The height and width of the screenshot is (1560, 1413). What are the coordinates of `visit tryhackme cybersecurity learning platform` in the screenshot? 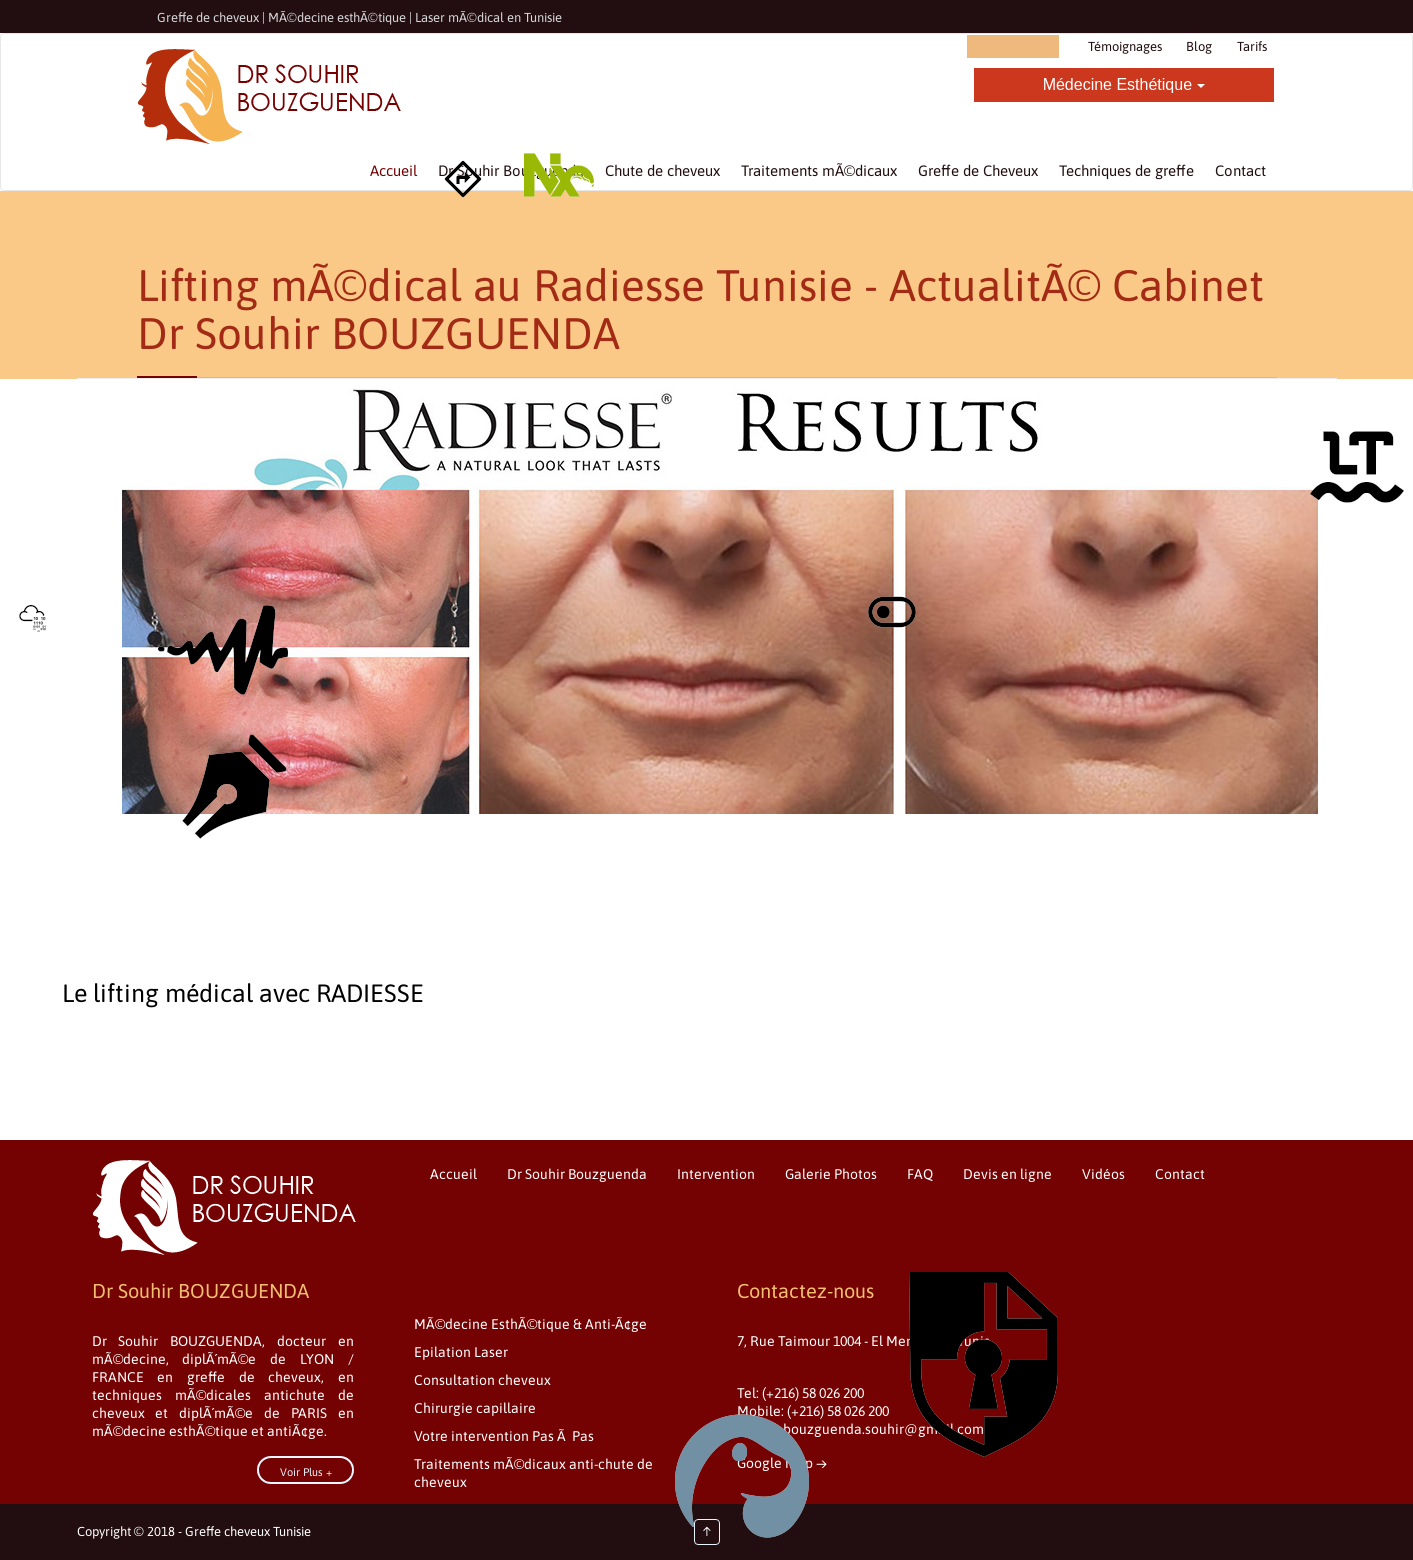 It's located at (32, 618).